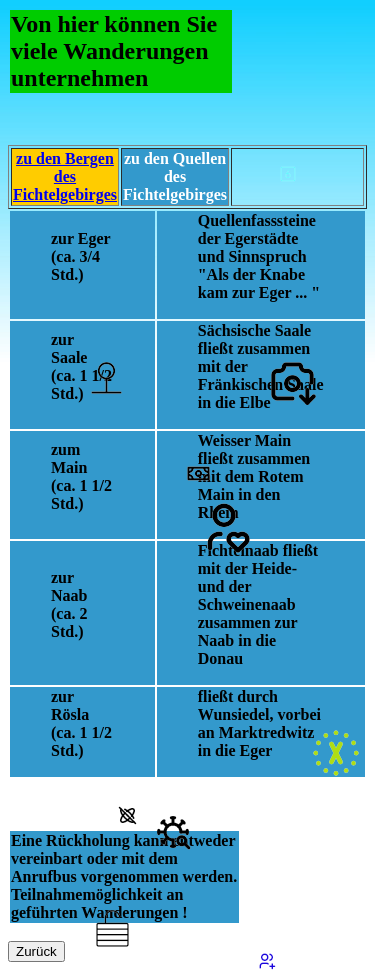  What do you see at coordinates (127, 815) in the screenshot?
I see `disable atomic or molecular view` at bounding box center [127, 815].